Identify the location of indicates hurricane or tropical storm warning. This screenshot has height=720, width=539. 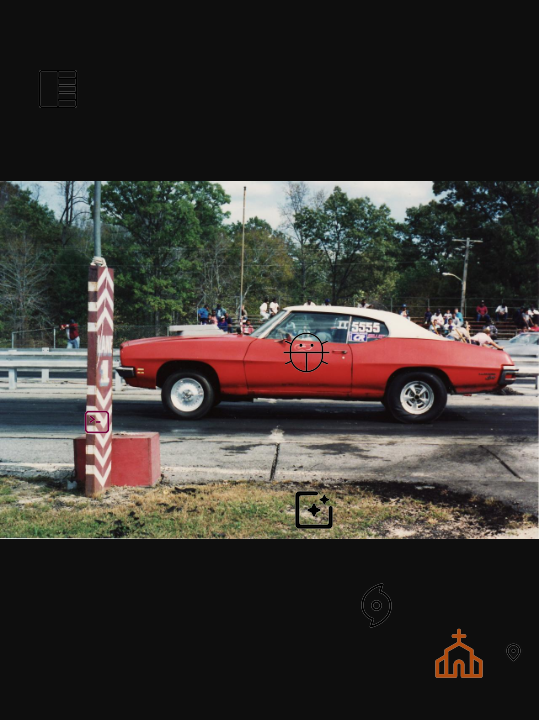
(376, 605).